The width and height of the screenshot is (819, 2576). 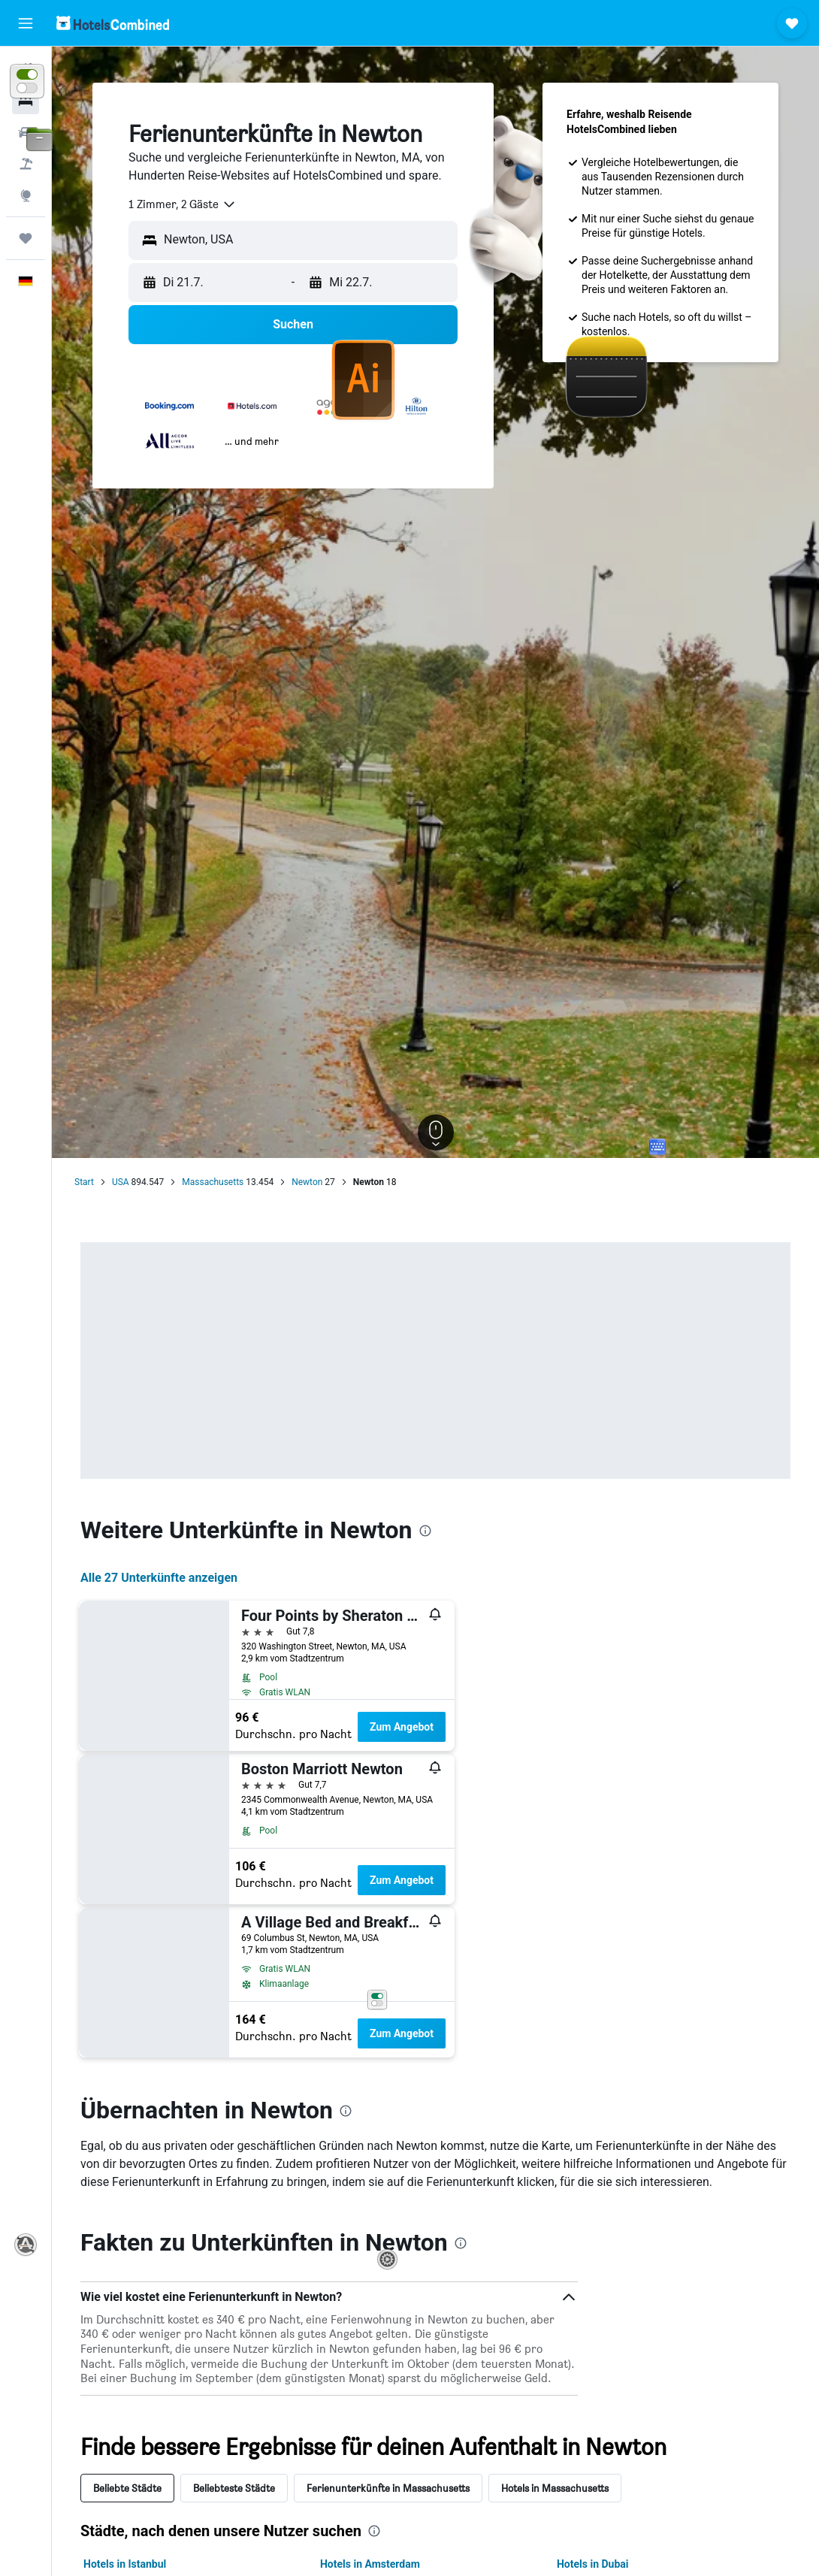 I want to click on open the software update manager, so click(x=26, y=2245).